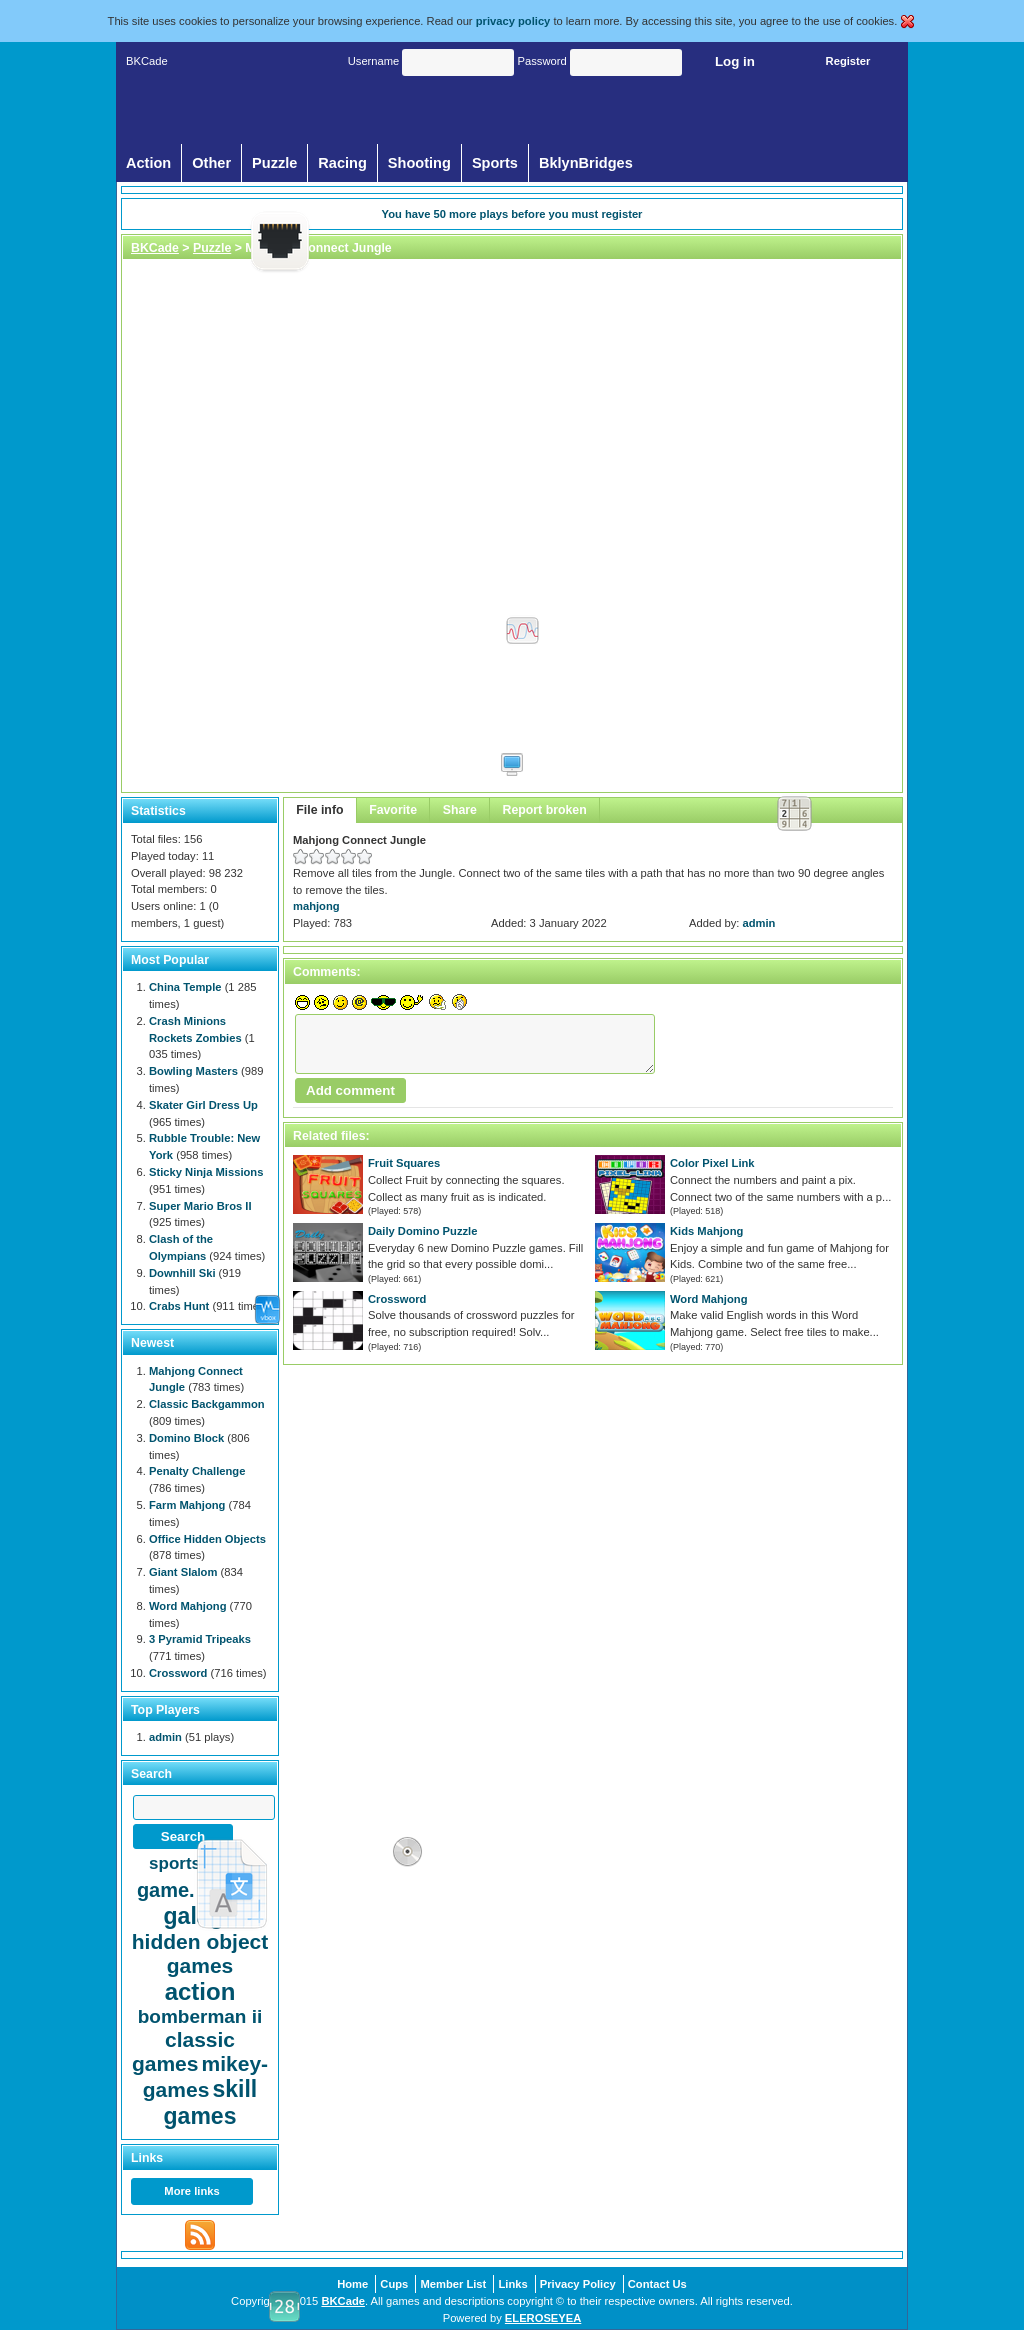 The width and height of the screenshot is (1024, 2330). Describe the element at coordinates (232, 1884) in the screenshot. I see `a gettext translation template file (.pot)` at that location.